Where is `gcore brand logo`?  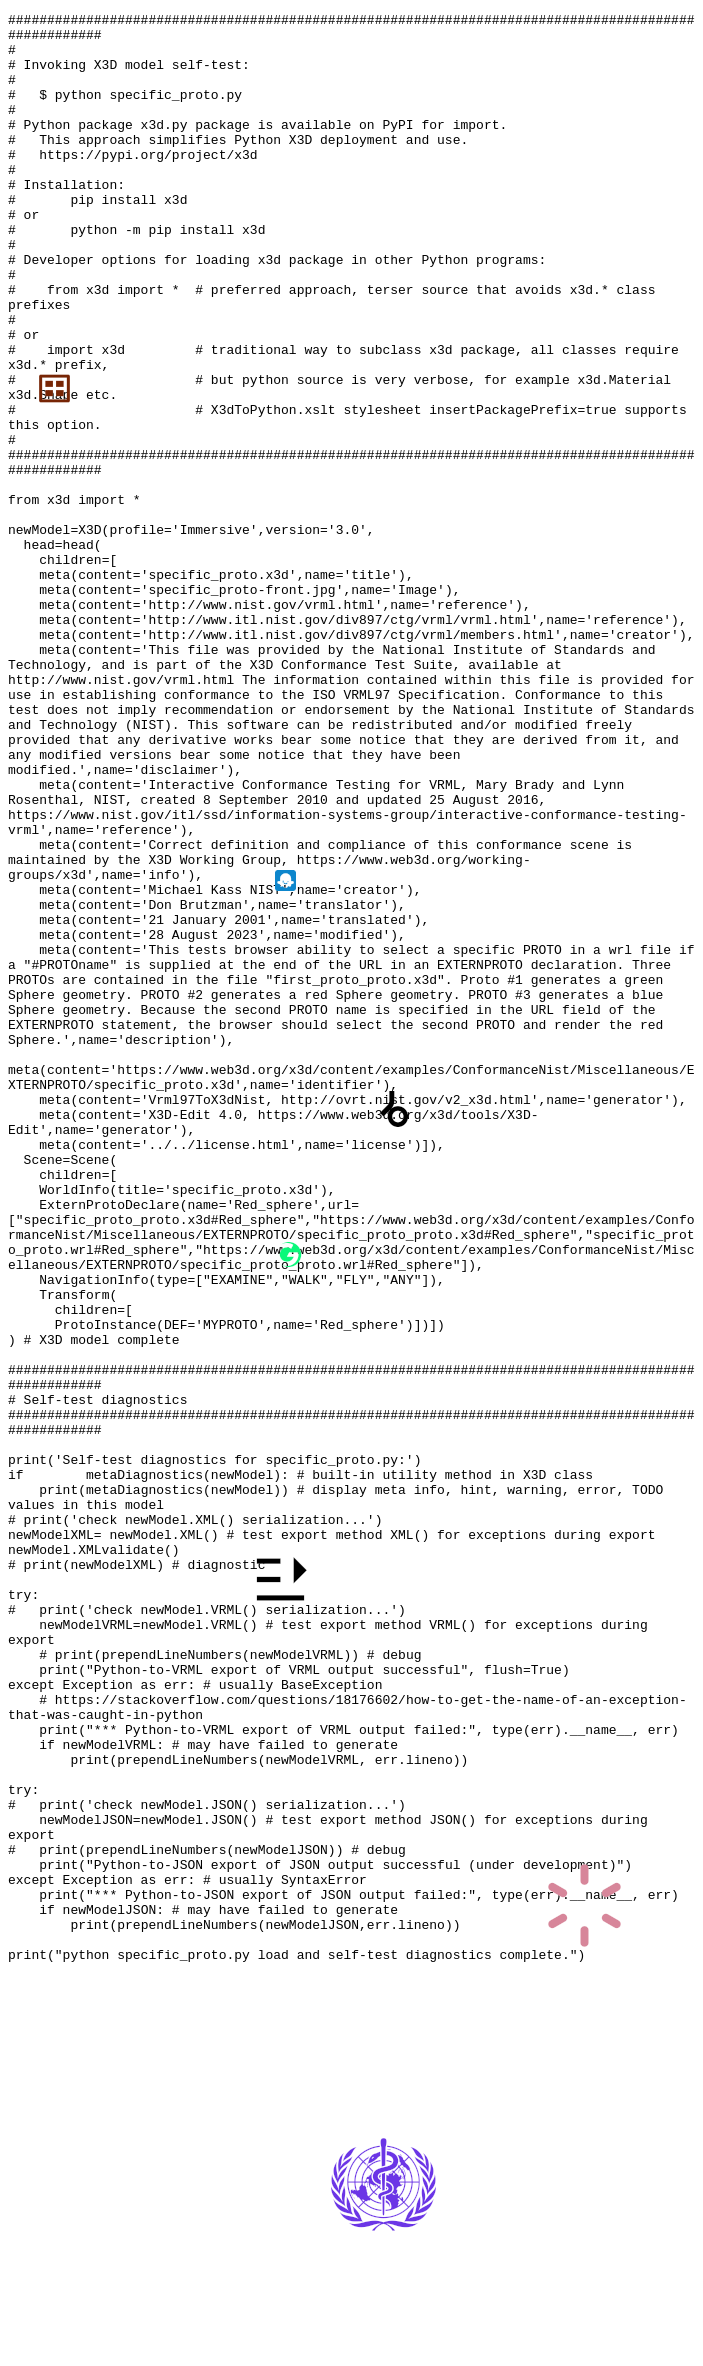 gcore brand logo is located at coordinates (290, 1254).